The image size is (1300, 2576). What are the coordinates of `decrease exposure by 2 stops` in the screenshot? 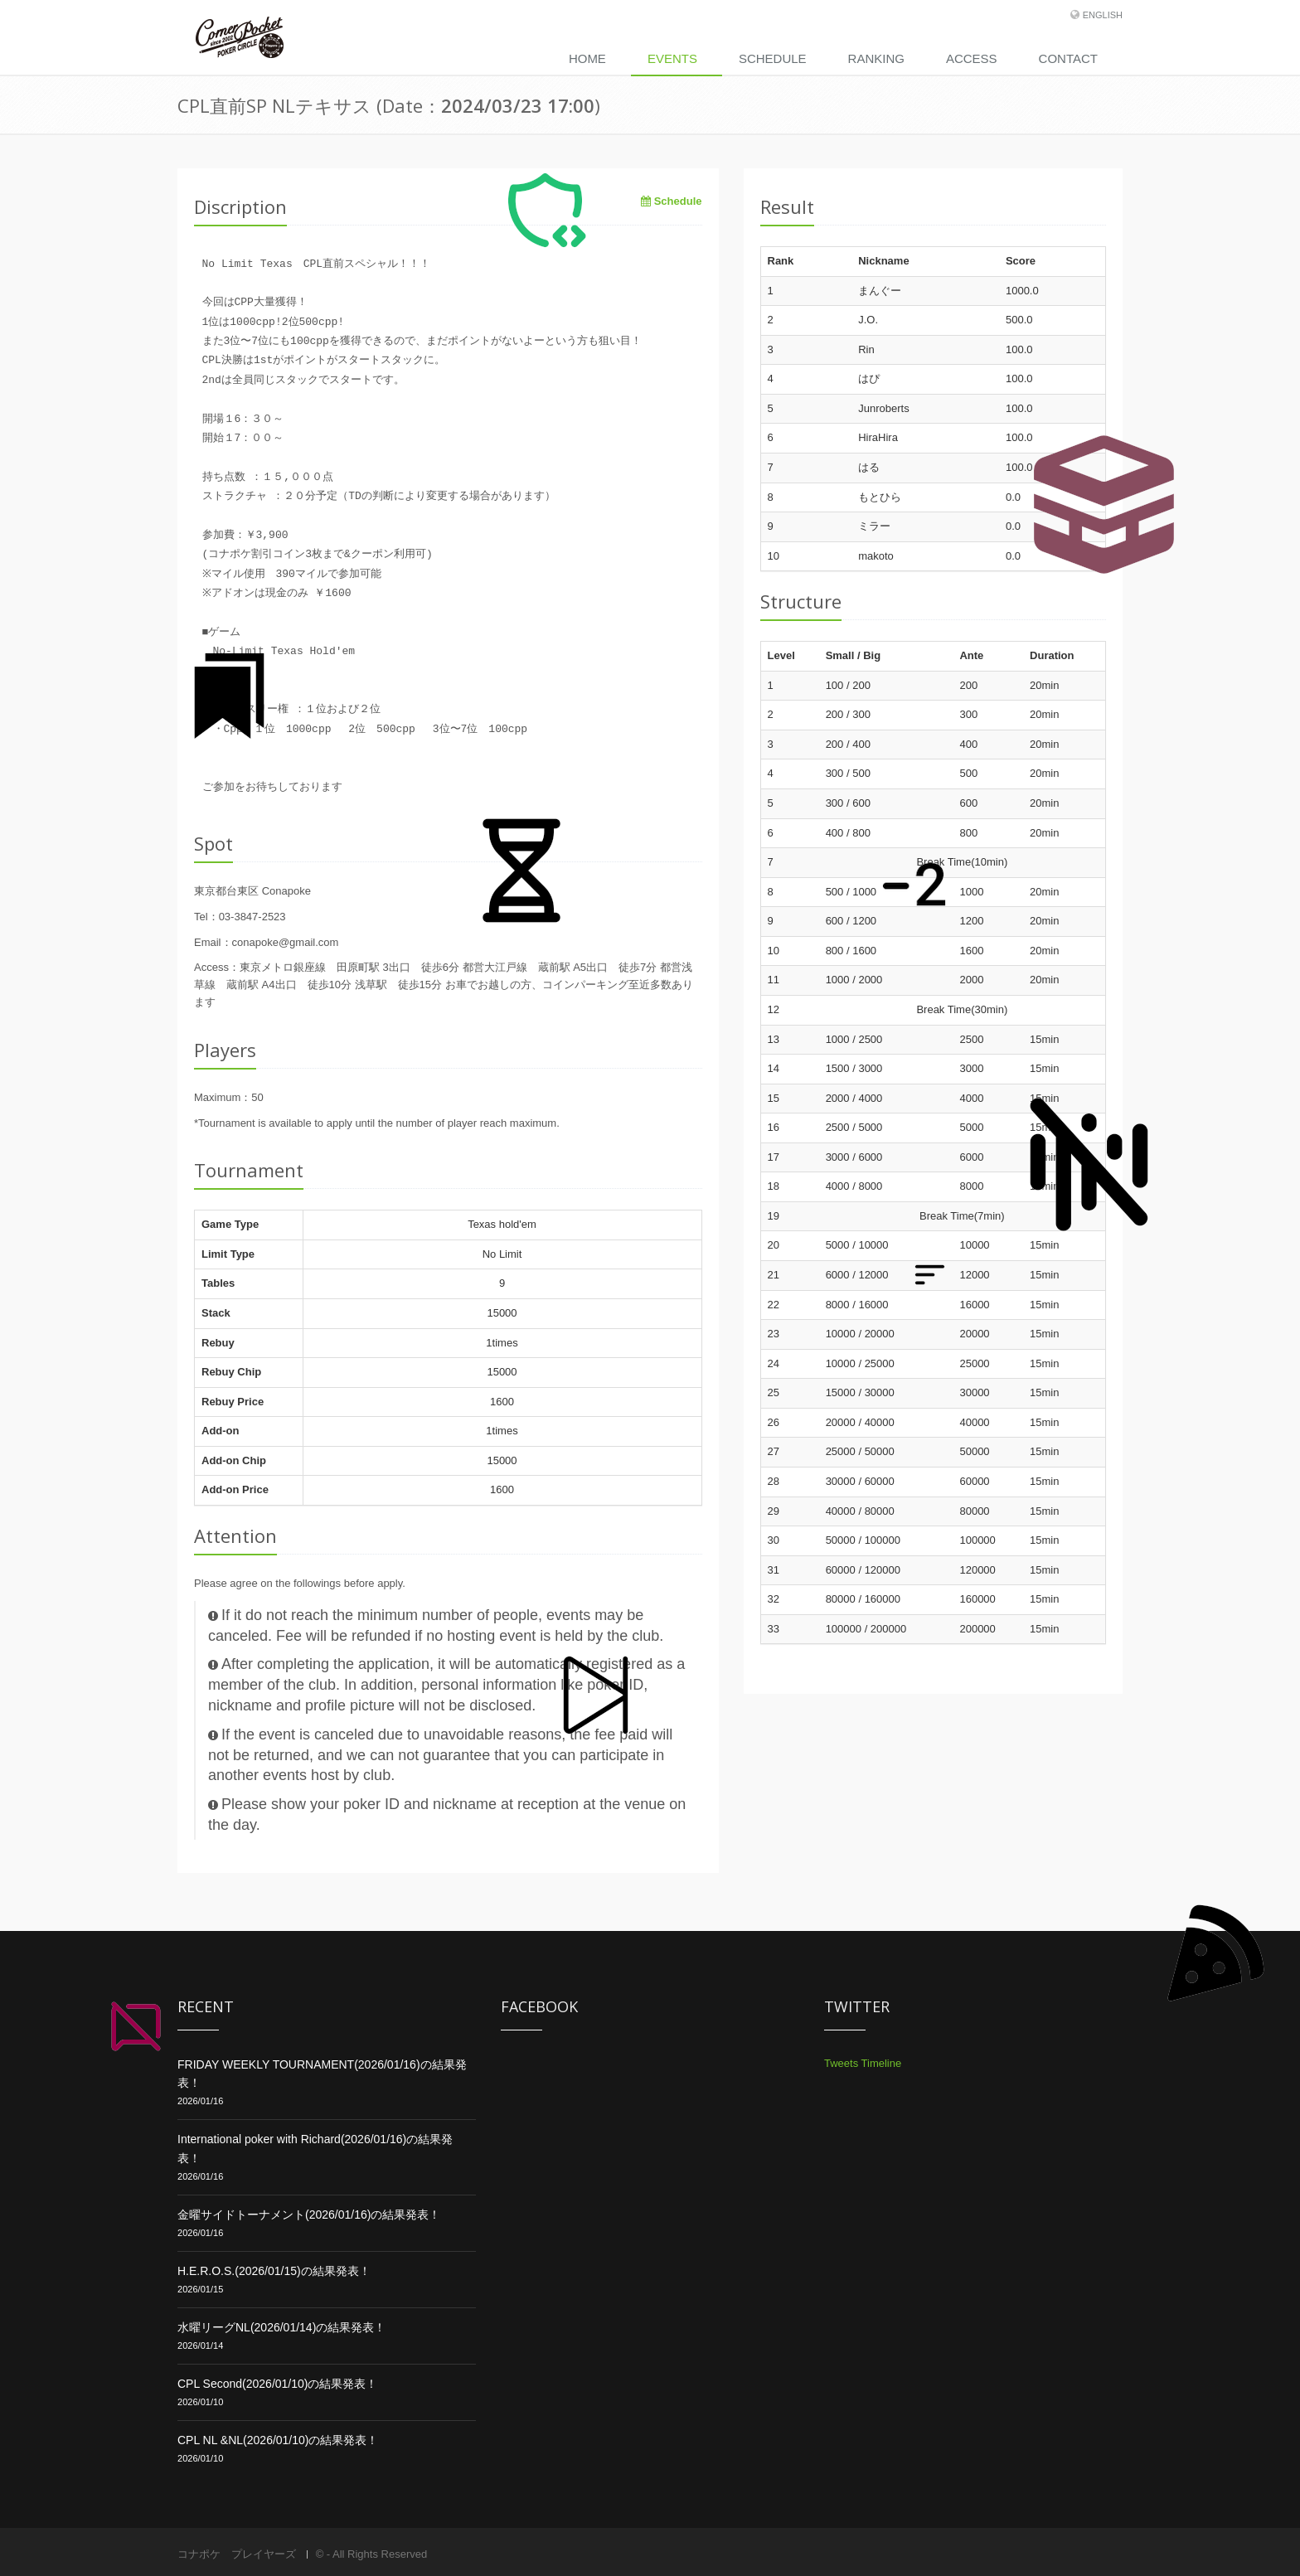 It's located at (915, 885).